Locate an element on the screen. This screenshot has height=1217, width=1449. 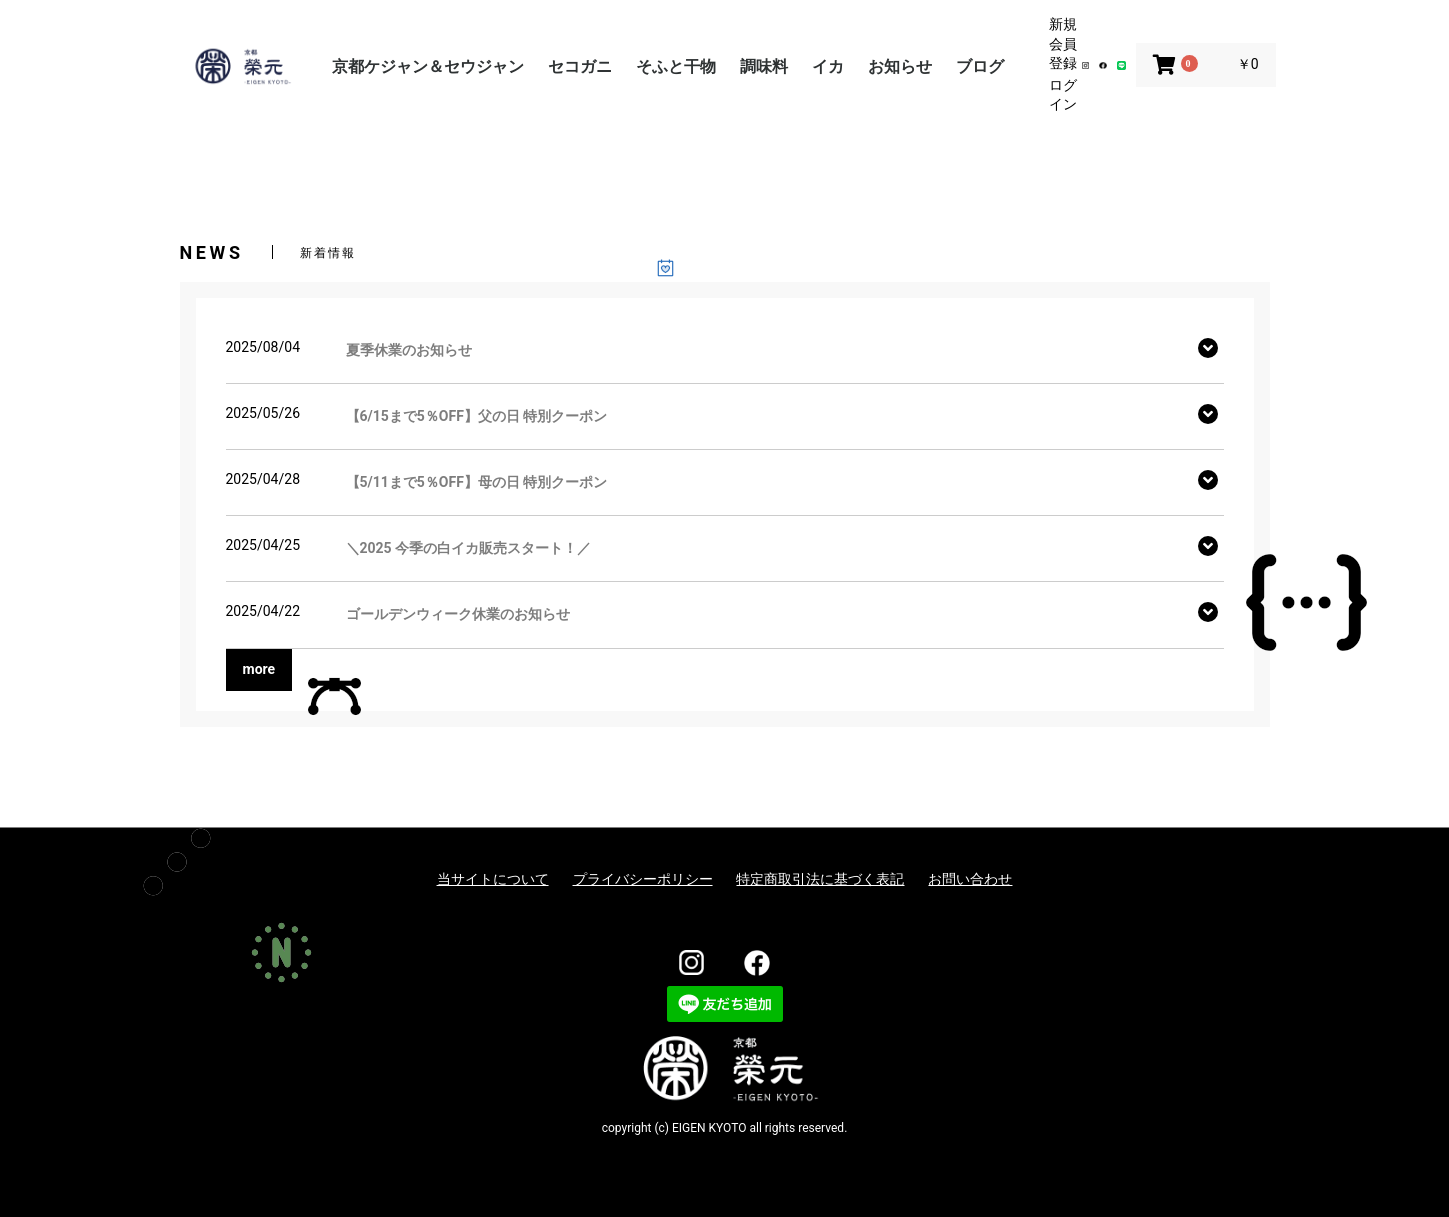
view code snippets or embedded content is located at coordinates (1306, 602).